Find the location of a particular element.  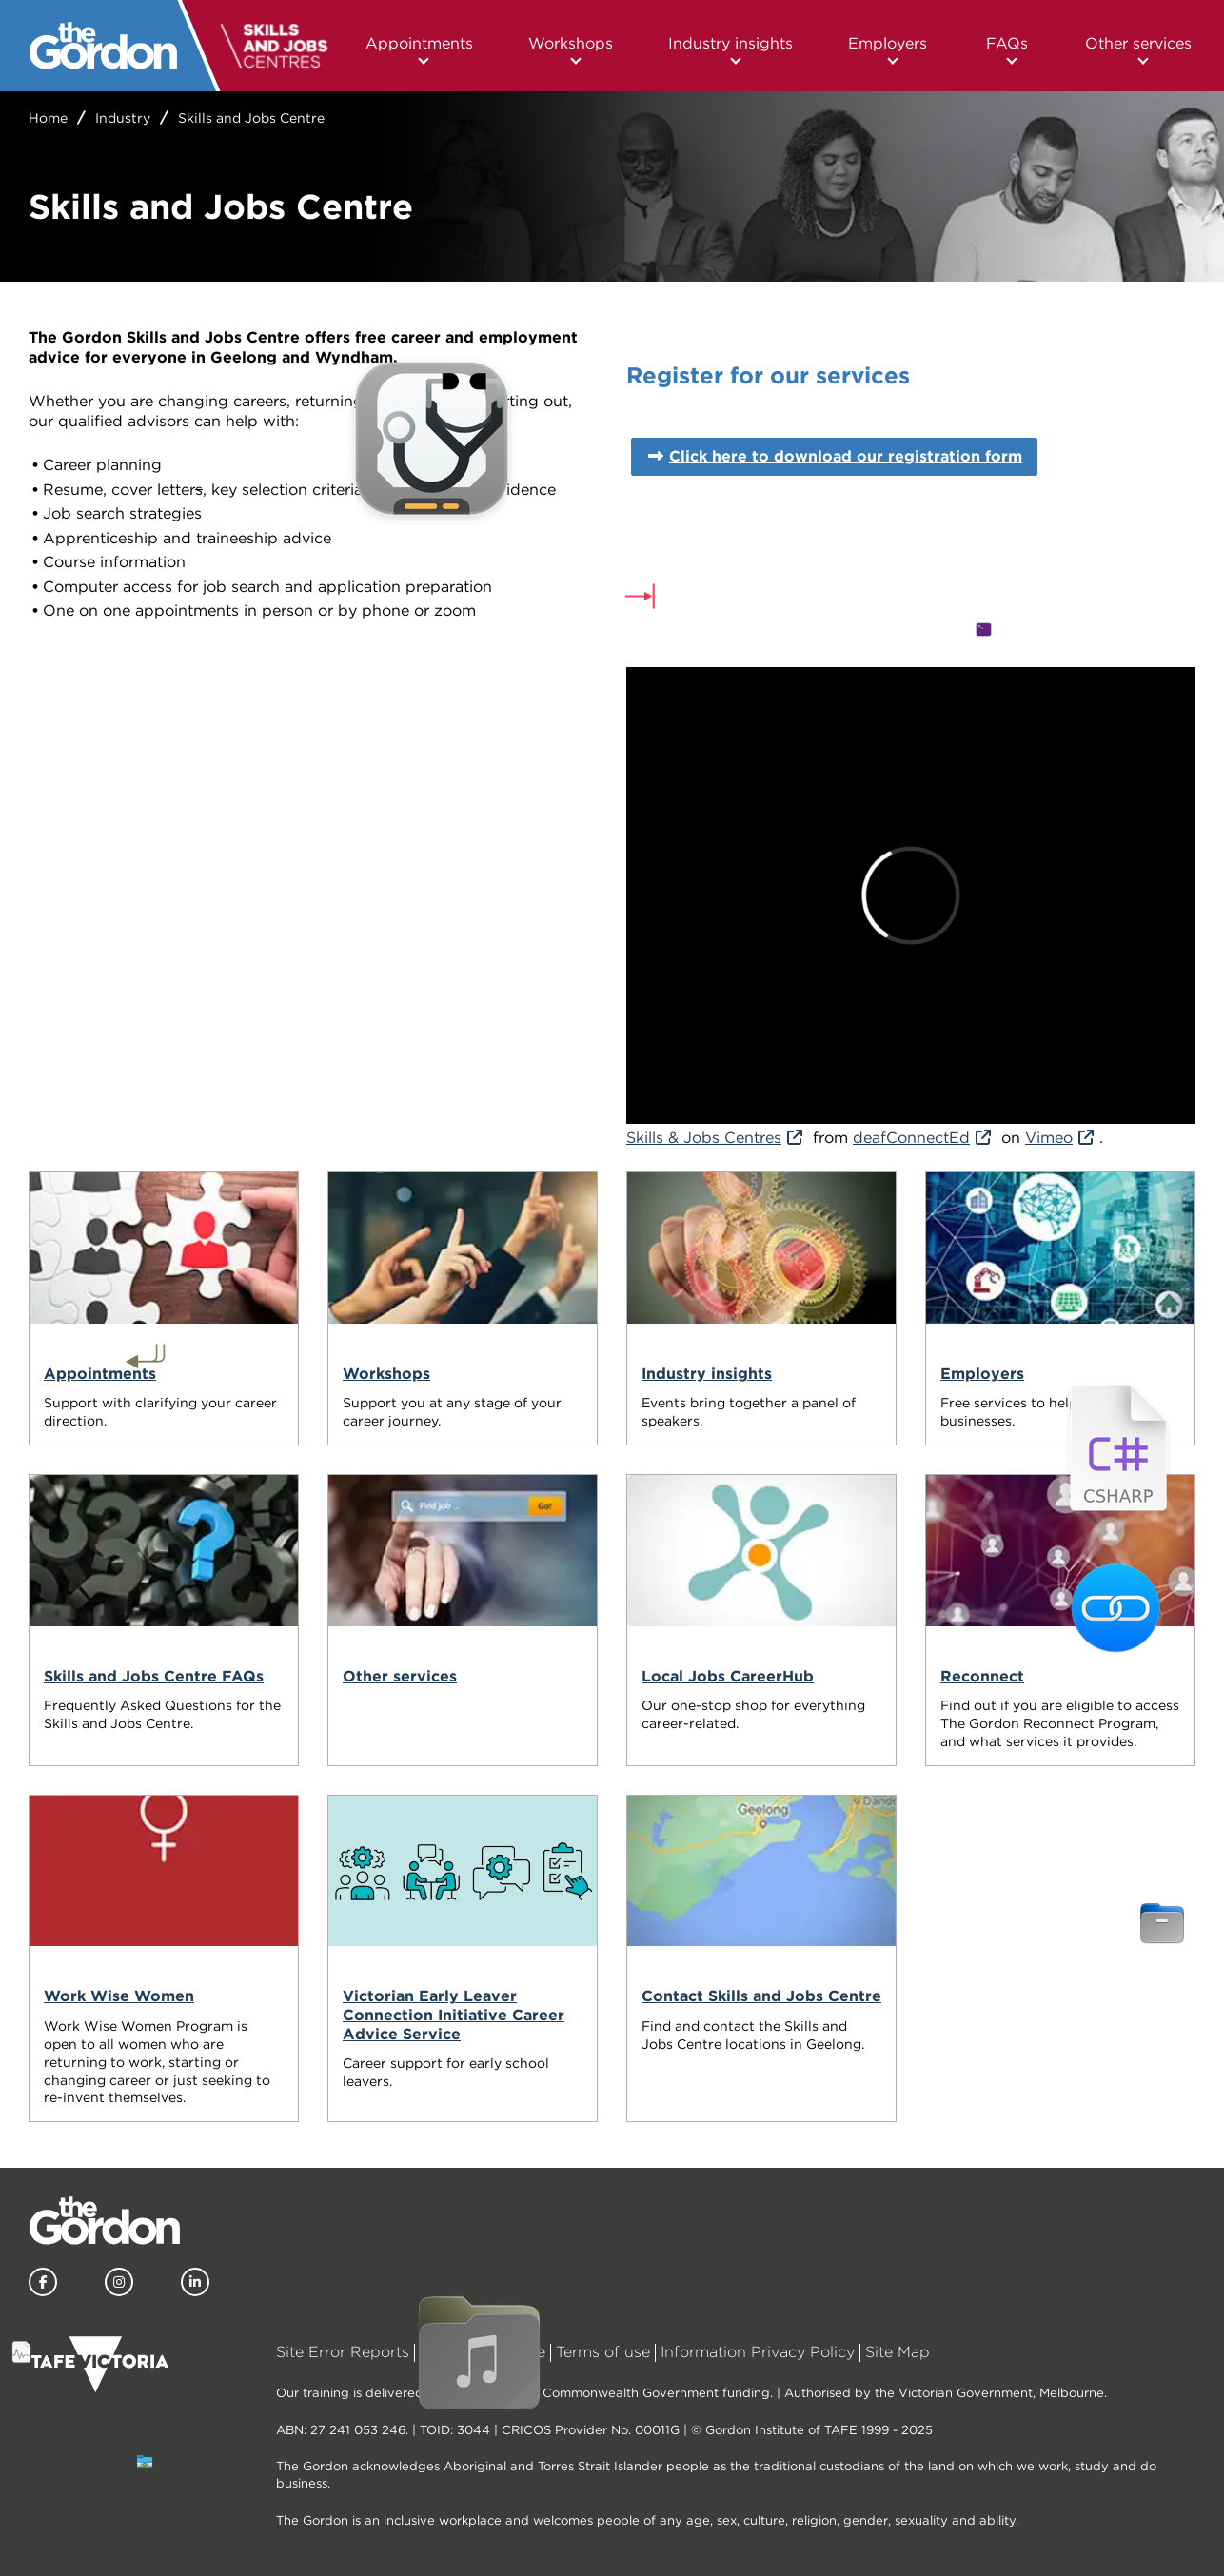

manage paired bluetooth devices is located at coordinates (1115, 1608).